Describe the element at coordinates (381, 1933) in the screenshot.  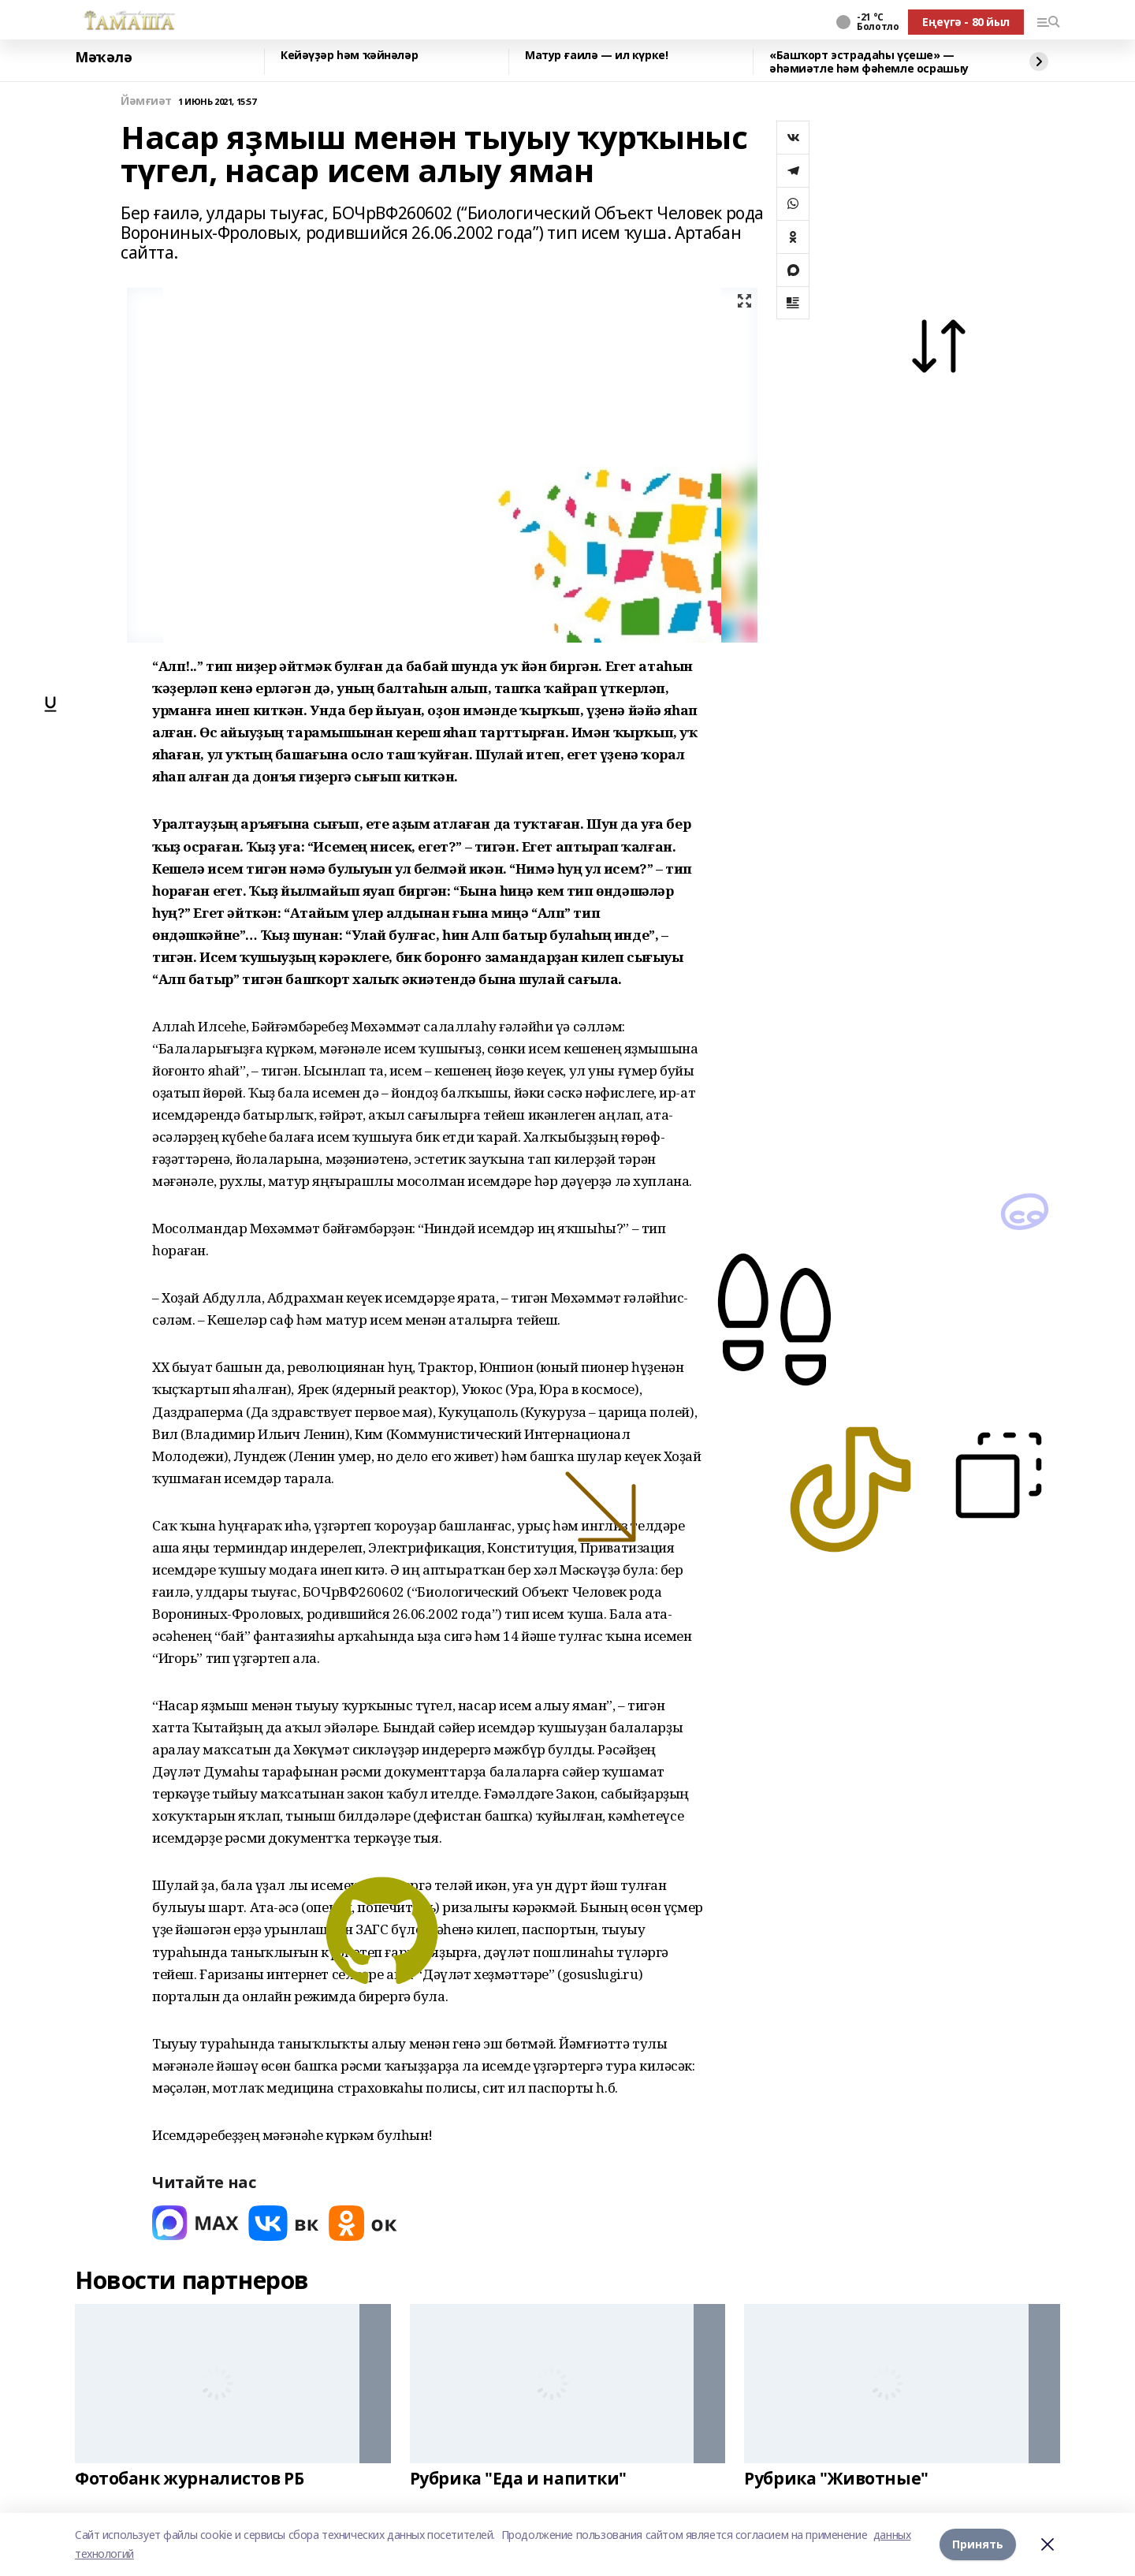
I see `visit github profile or repository` at that location.